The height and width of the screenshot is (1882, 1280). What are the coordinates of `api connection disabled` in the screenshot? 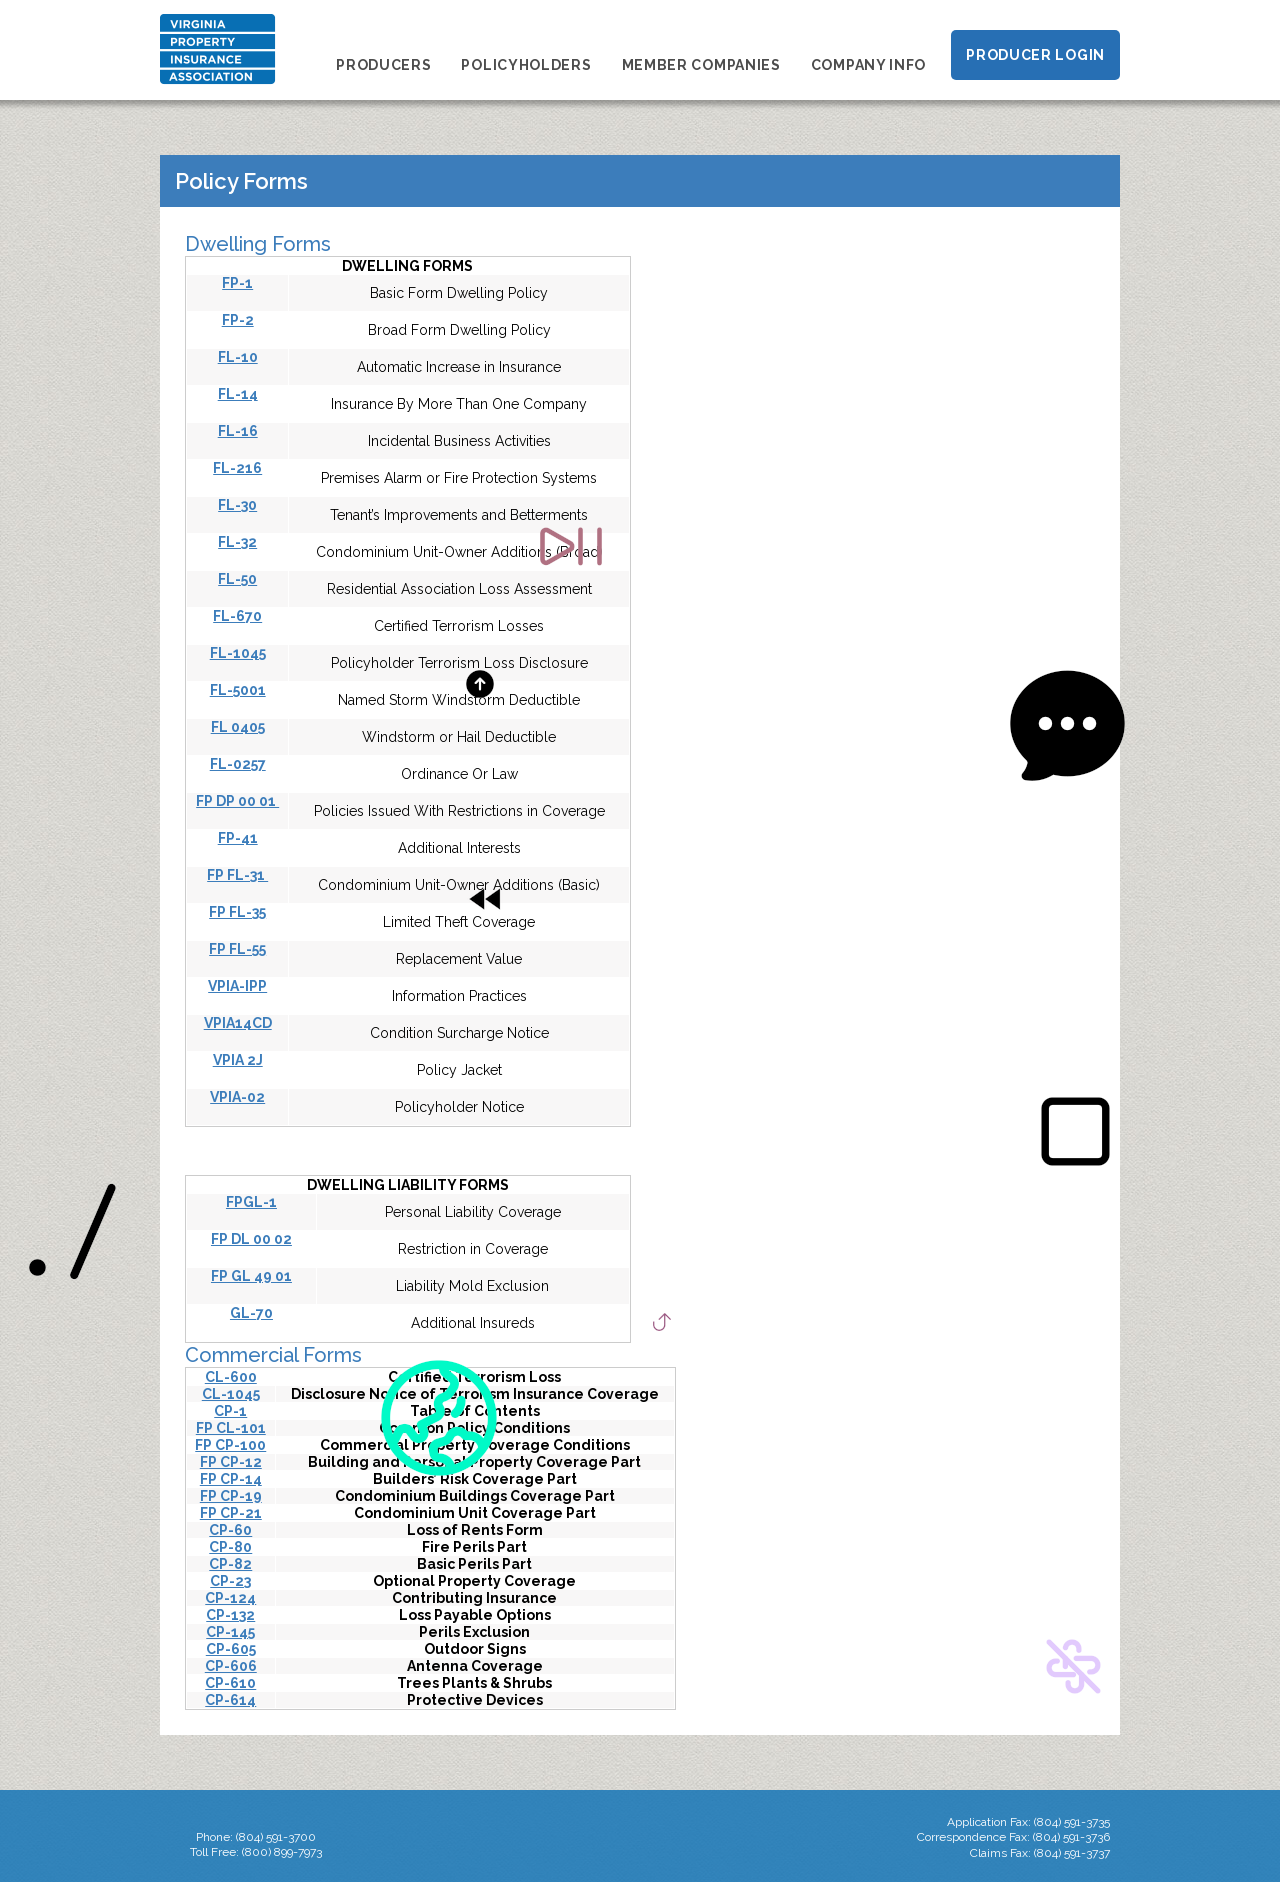 It's located at (1073, 1666).